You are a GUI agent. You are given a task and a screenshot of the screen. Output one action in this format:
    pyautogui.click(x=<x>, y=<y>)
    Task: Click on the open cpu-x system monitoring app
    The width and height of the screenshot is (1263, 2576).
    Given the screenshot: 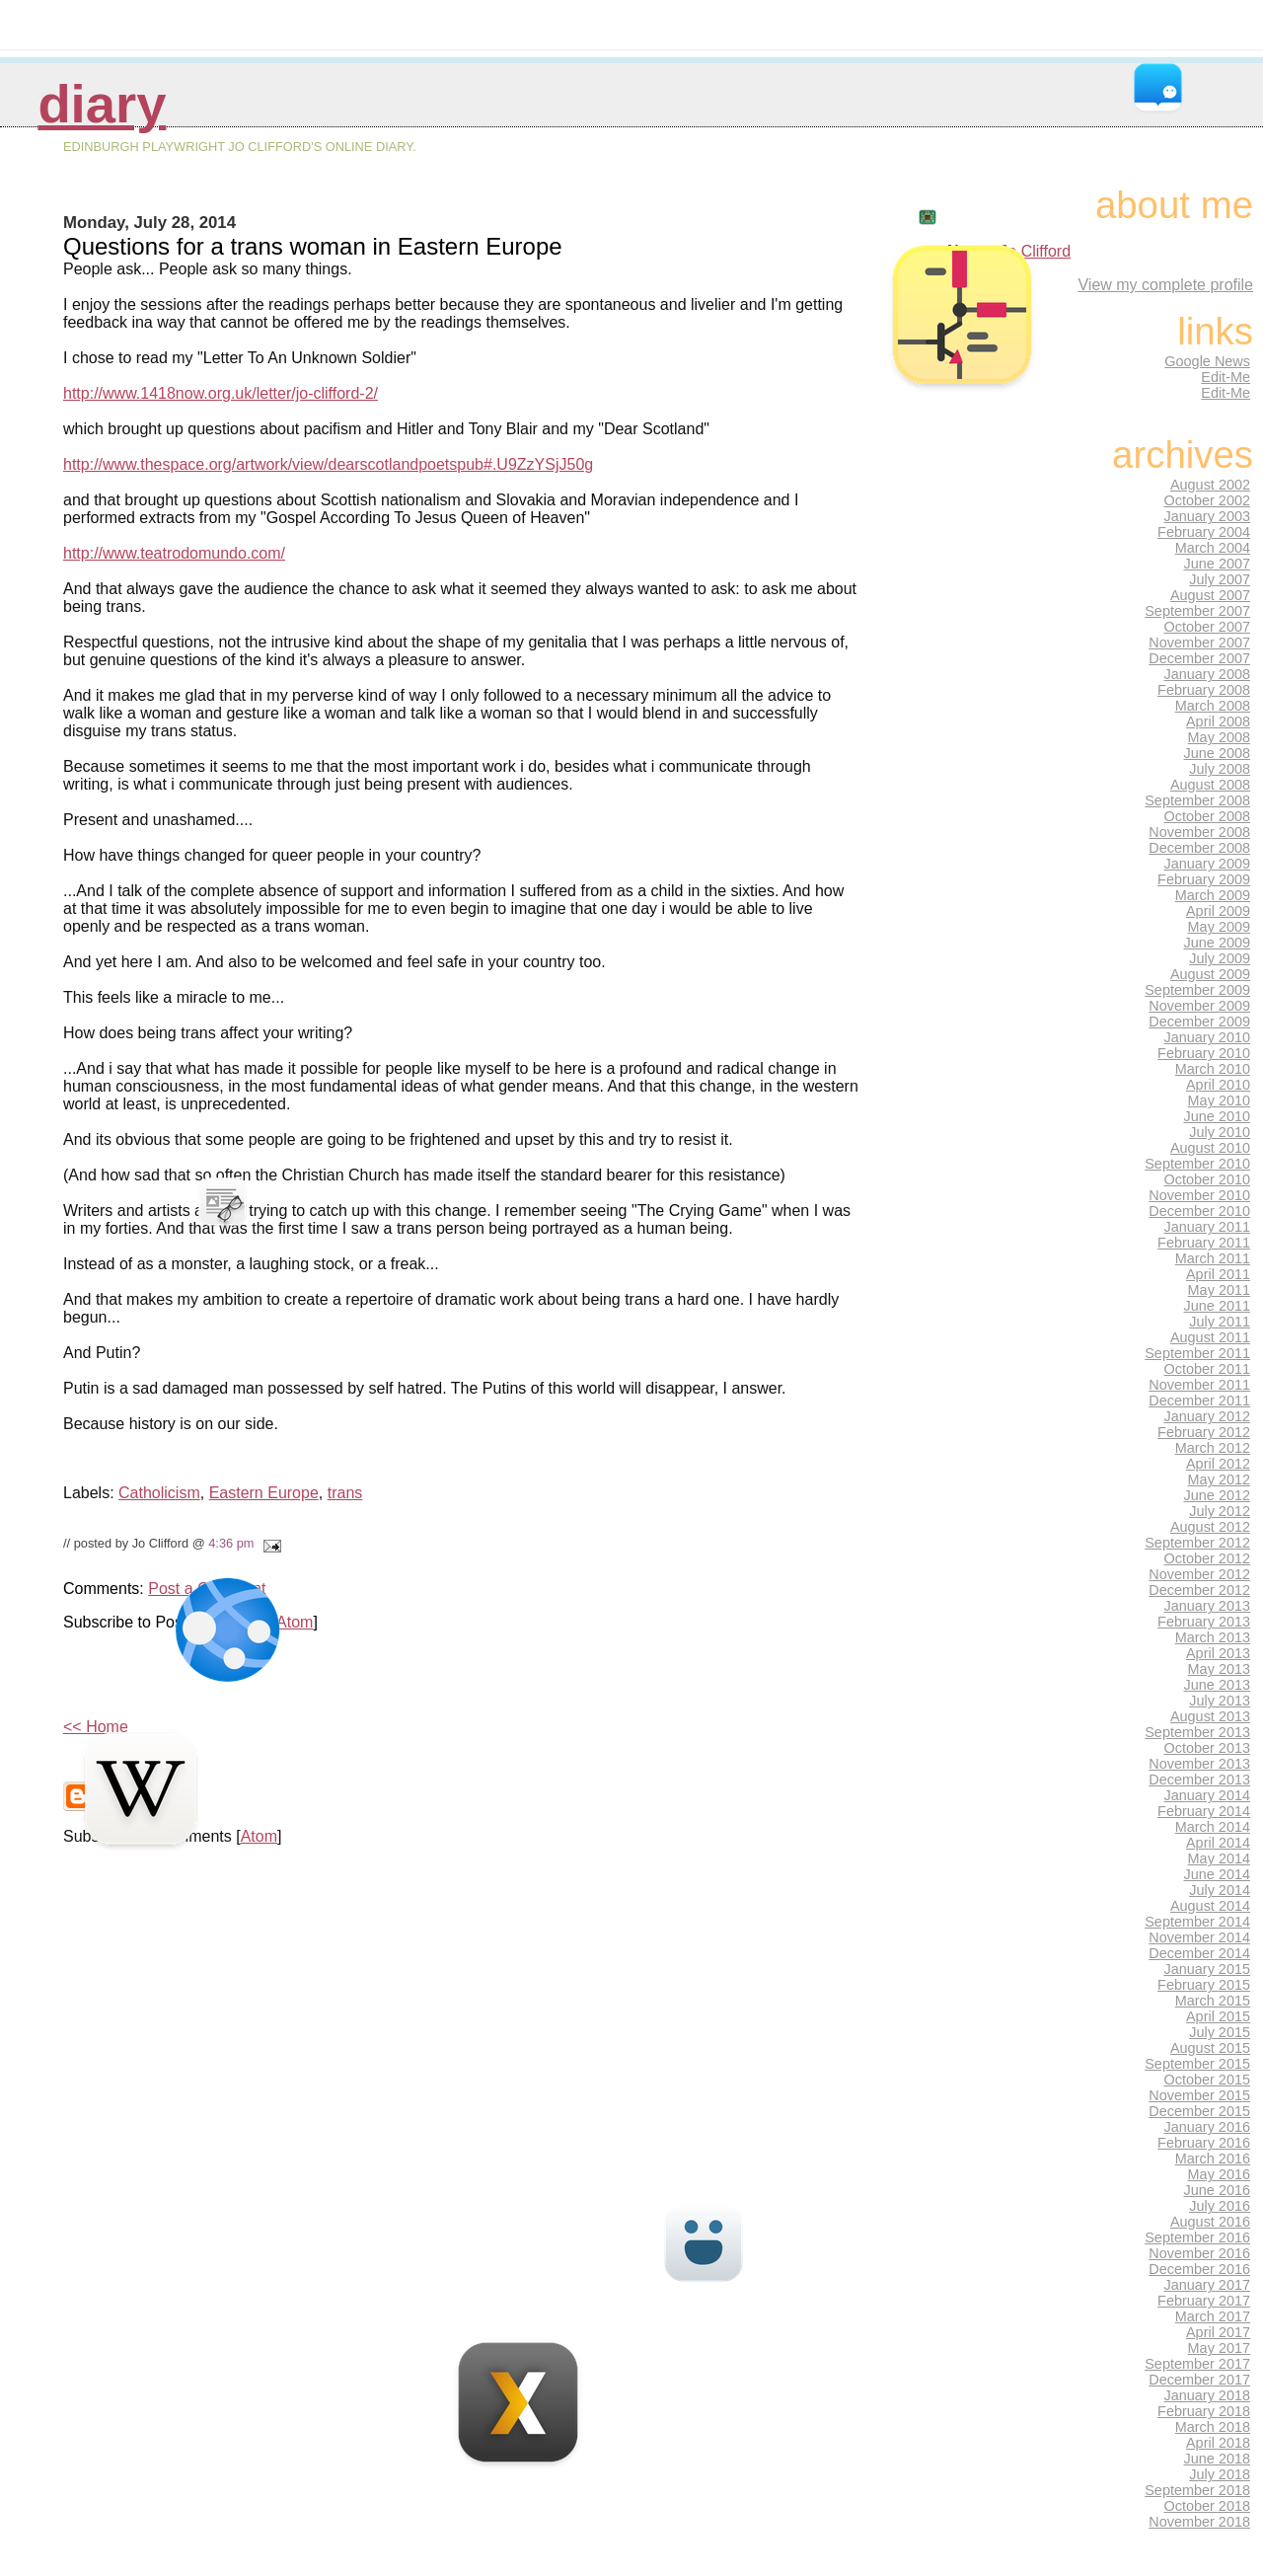 What is the action you would take?
    pyautogui.click(x=928, y=217)
    